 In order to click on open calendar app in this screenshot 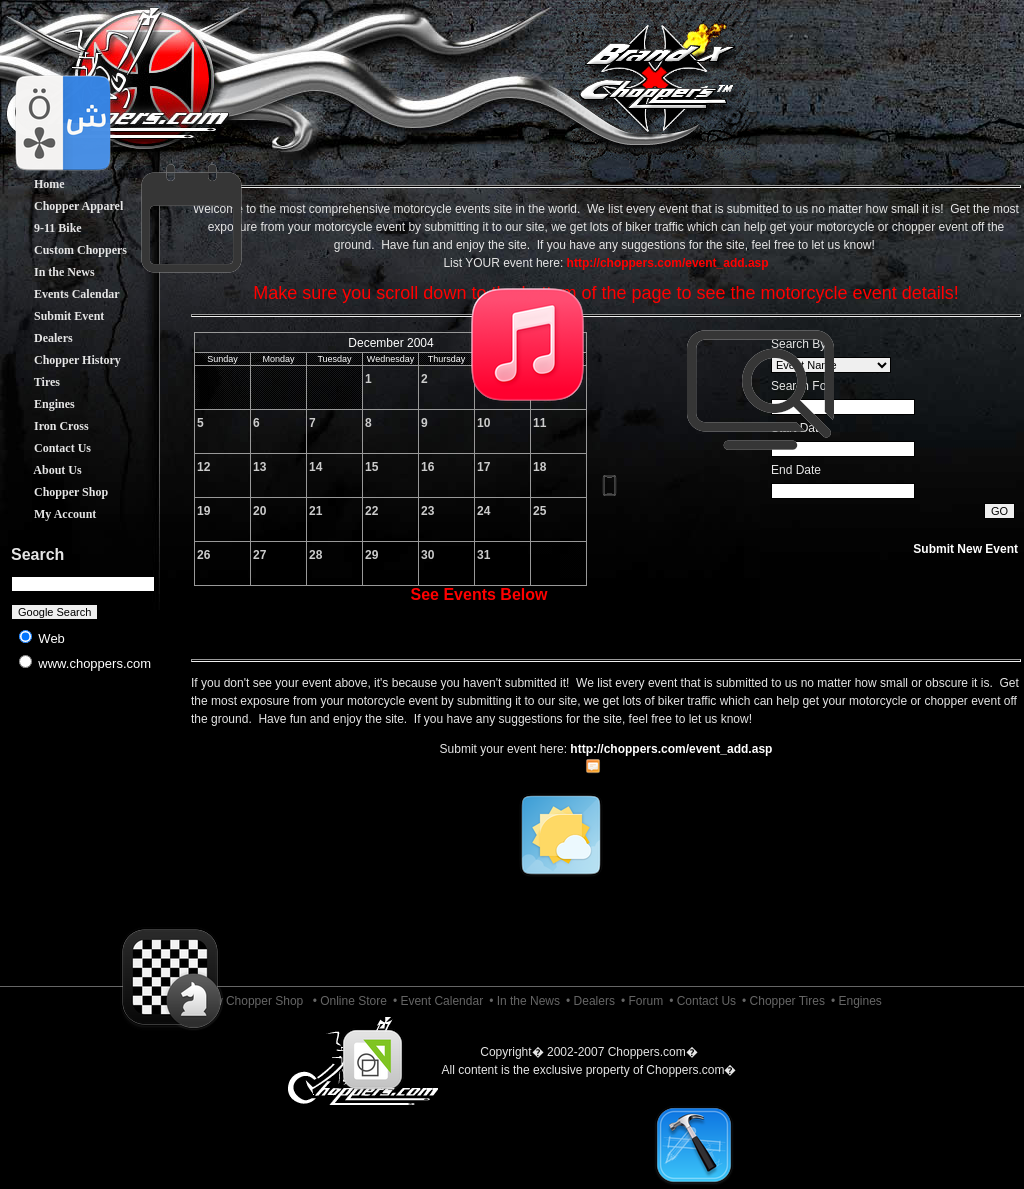, I will do `click(191, 222)`.